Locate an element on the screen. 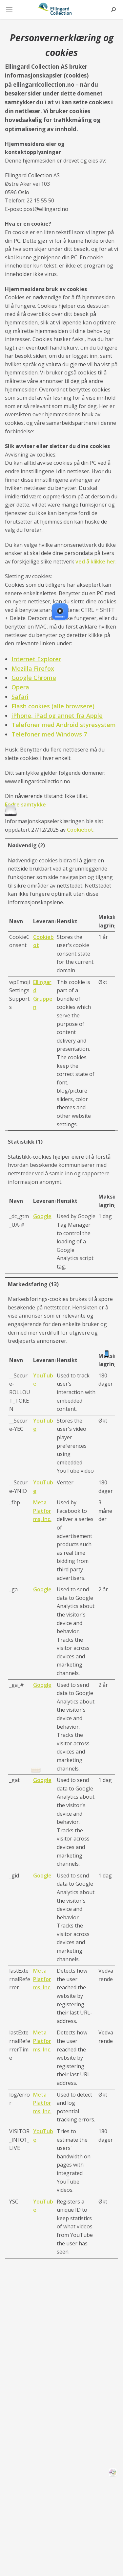  access optical disc settings or media is located at coordinates (113, 2472).